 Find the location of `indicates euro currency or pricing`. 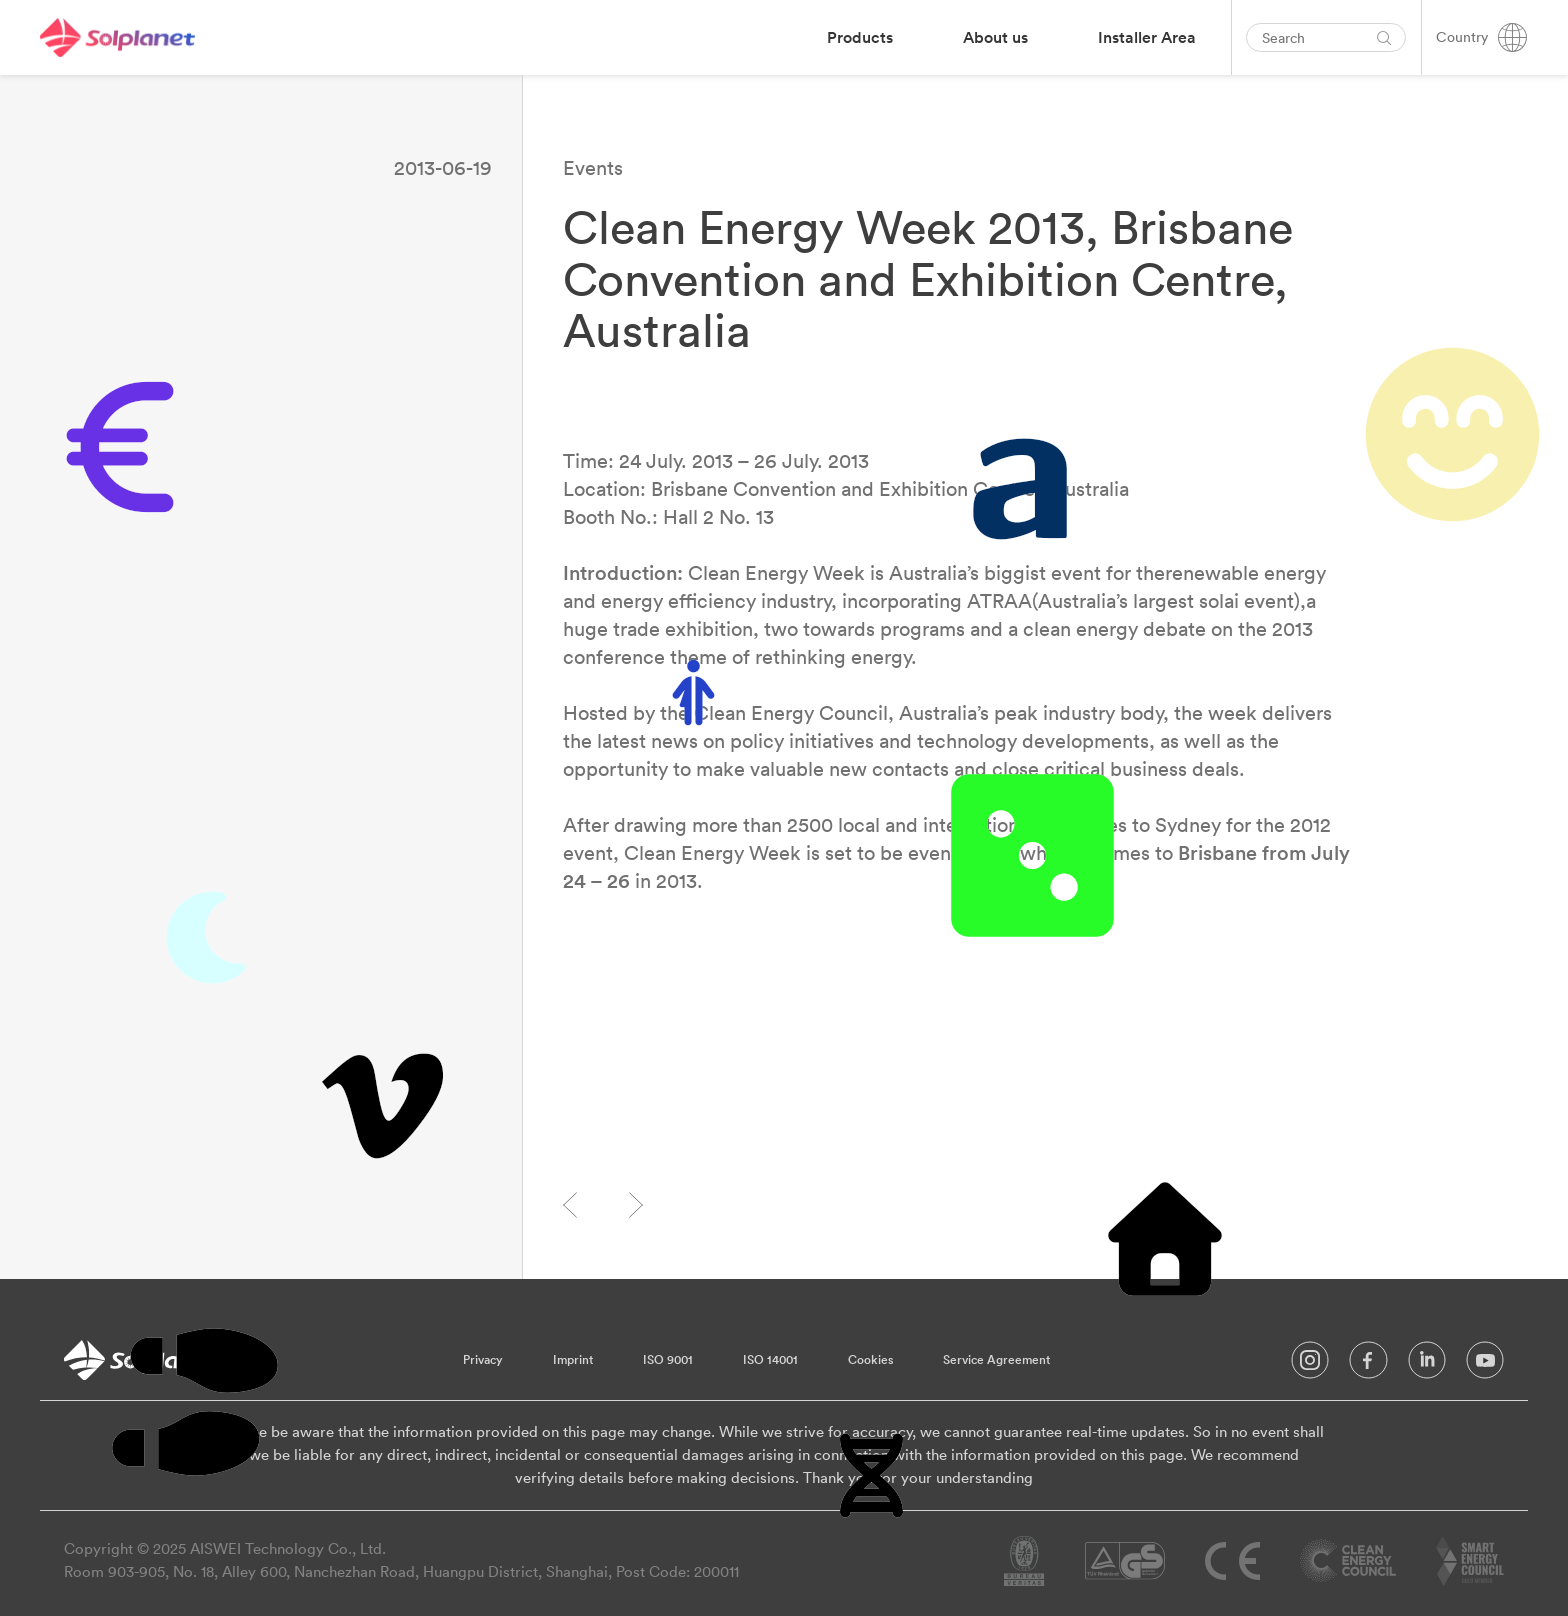

indicates euro currency or pricing is located at coordinates (127, 447).